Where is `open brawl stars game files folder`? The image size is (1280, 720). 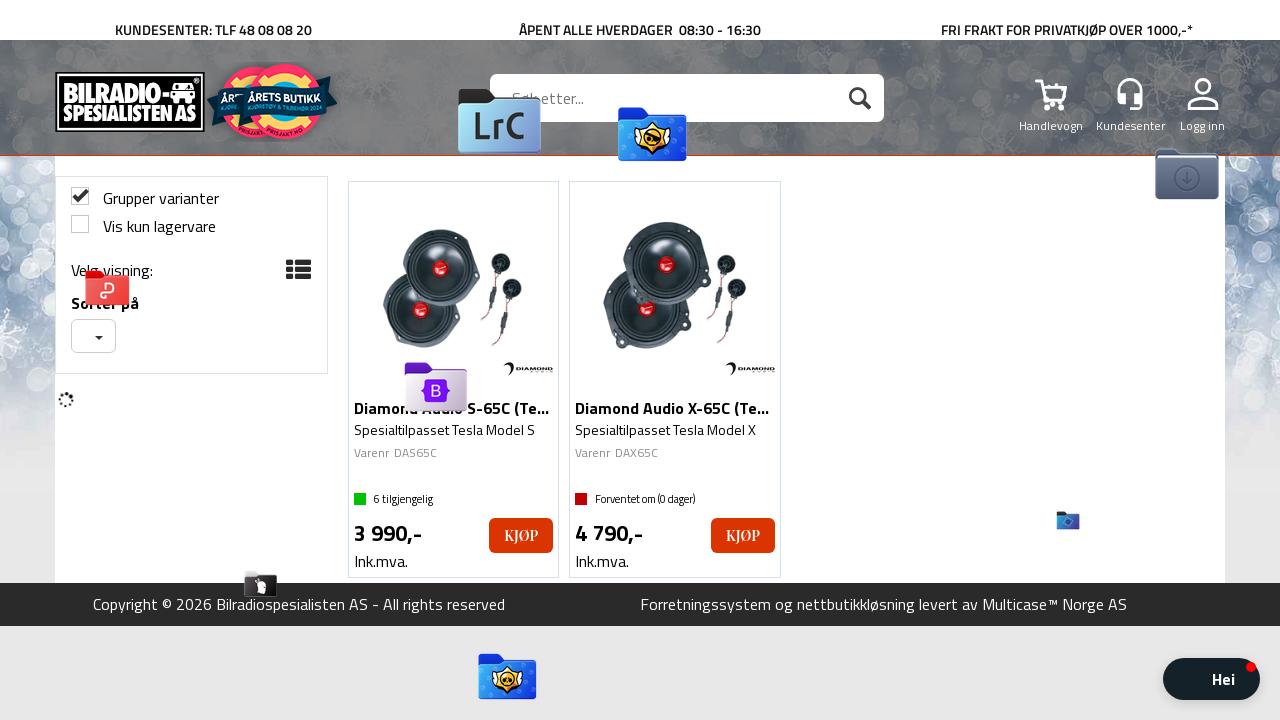
open brawl stars game files folder is located at coordinates (507, 678).